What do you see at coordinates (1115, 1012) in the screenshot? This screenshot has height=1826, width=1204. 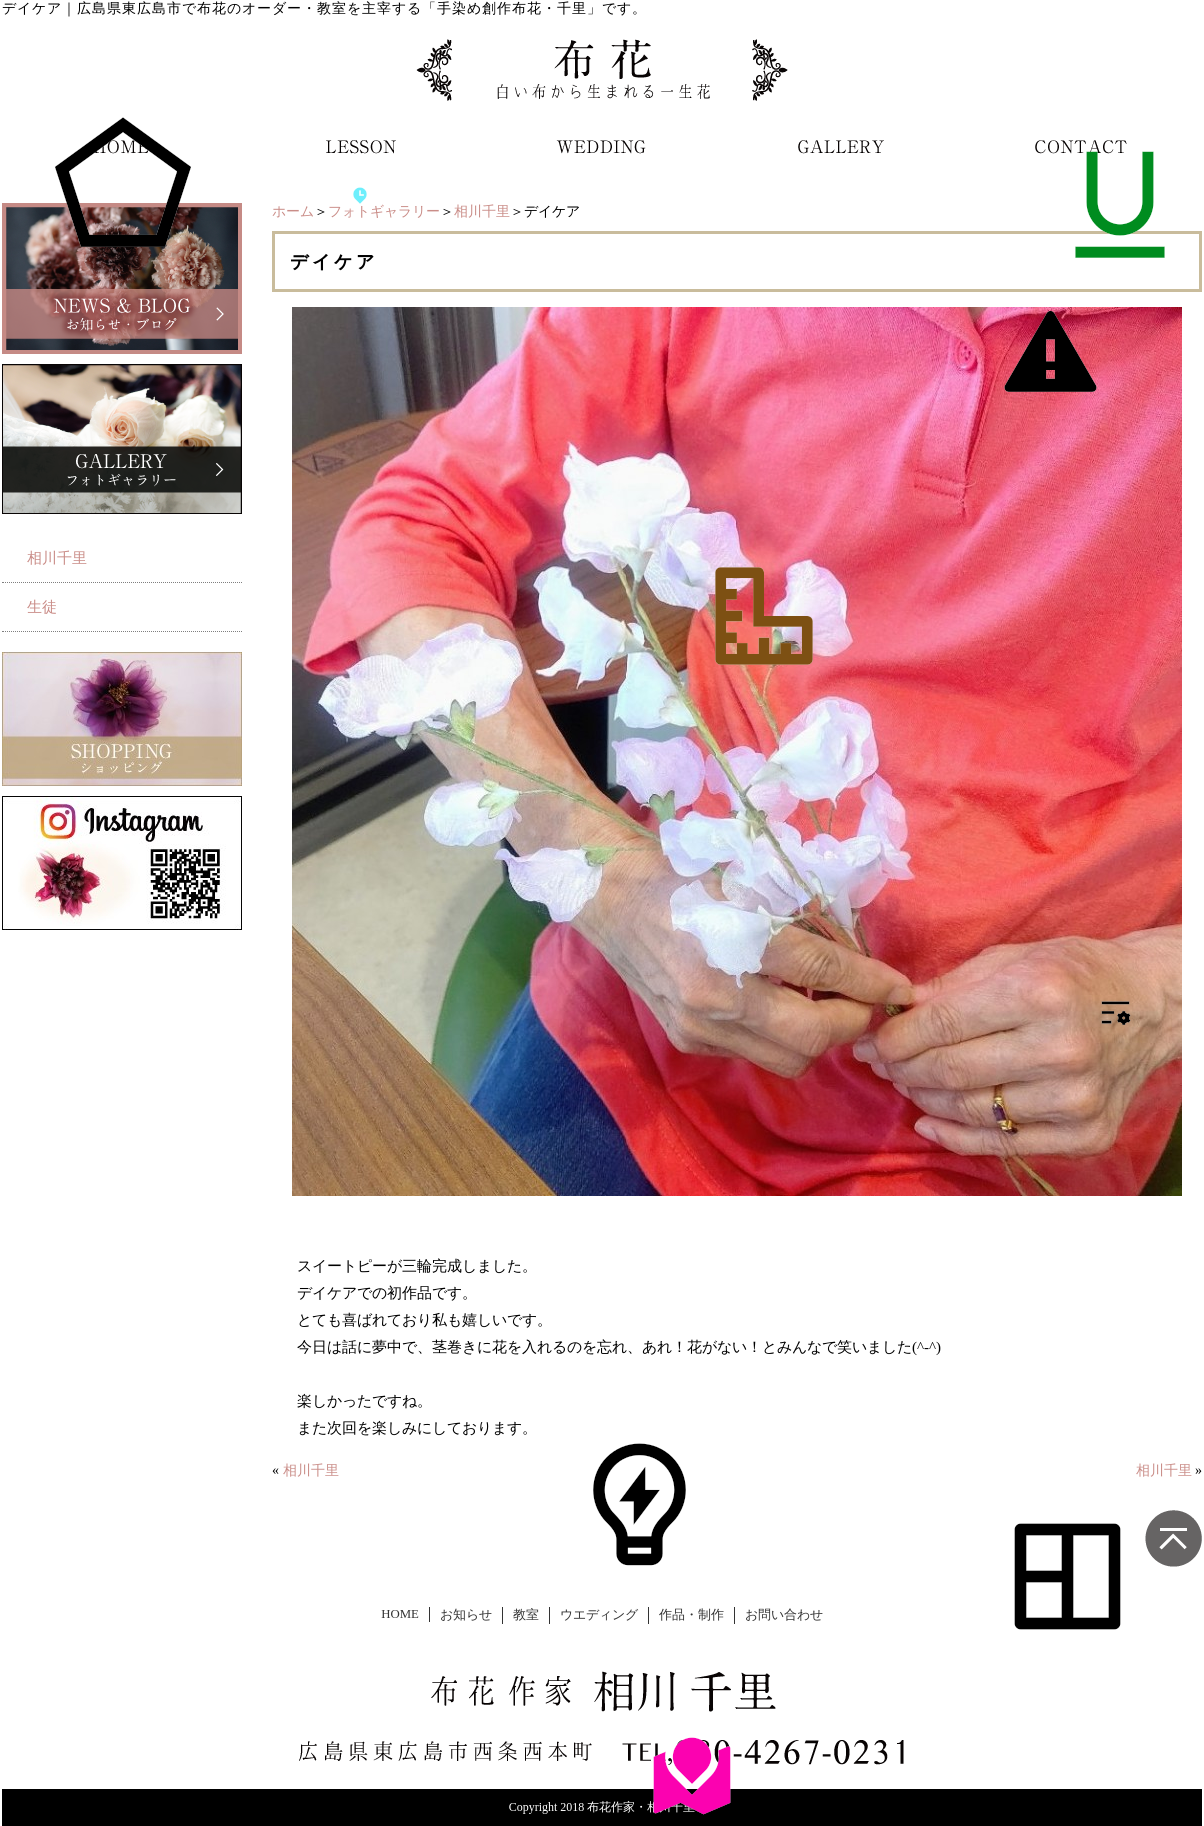 I see `access list settings or preferences` at bounding box center [1115, 1012].